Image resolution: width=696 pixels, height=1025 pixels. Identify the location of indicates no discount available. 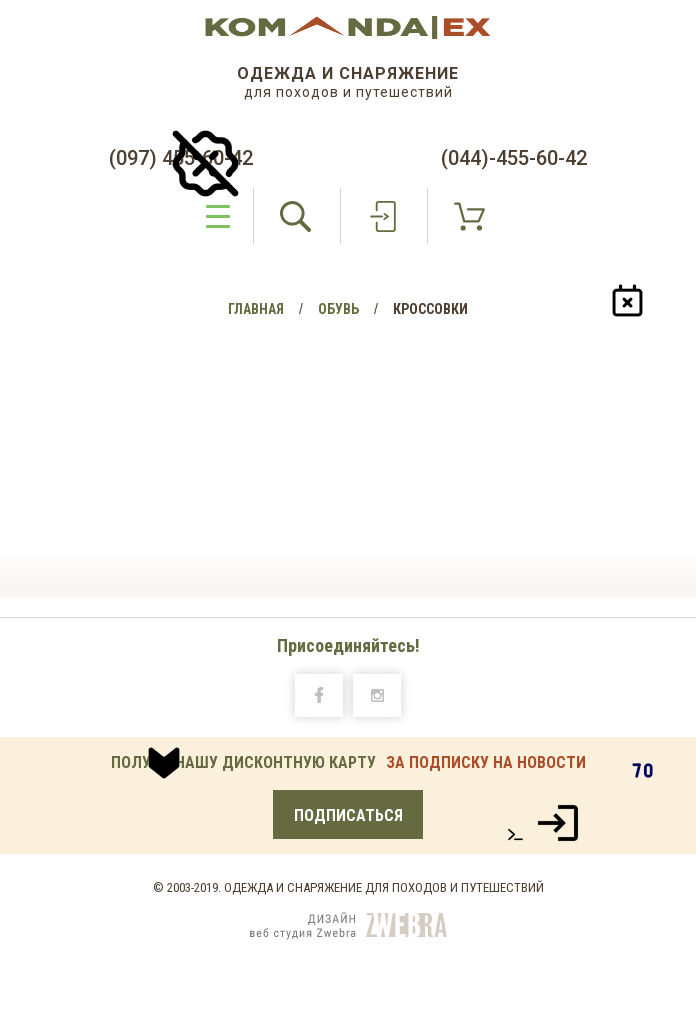
(205, 163).